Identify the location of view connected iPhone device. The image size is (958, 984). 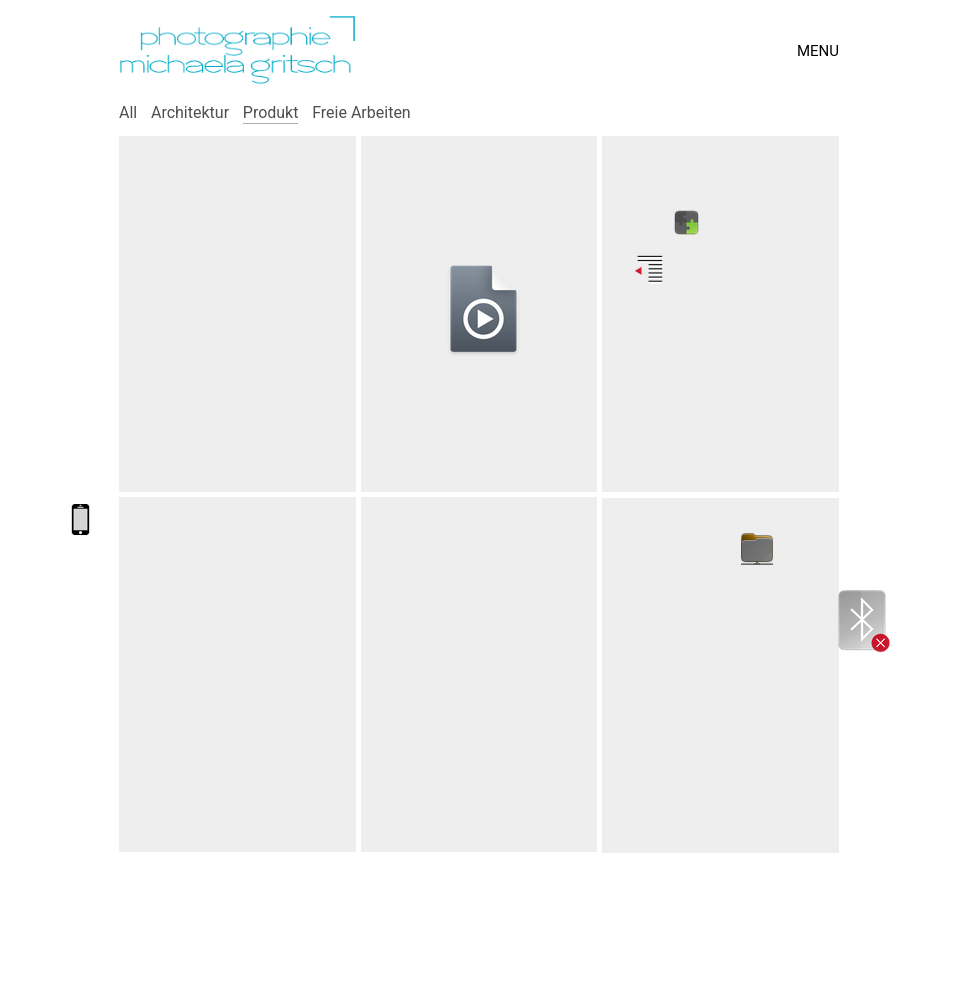
(80, 519).